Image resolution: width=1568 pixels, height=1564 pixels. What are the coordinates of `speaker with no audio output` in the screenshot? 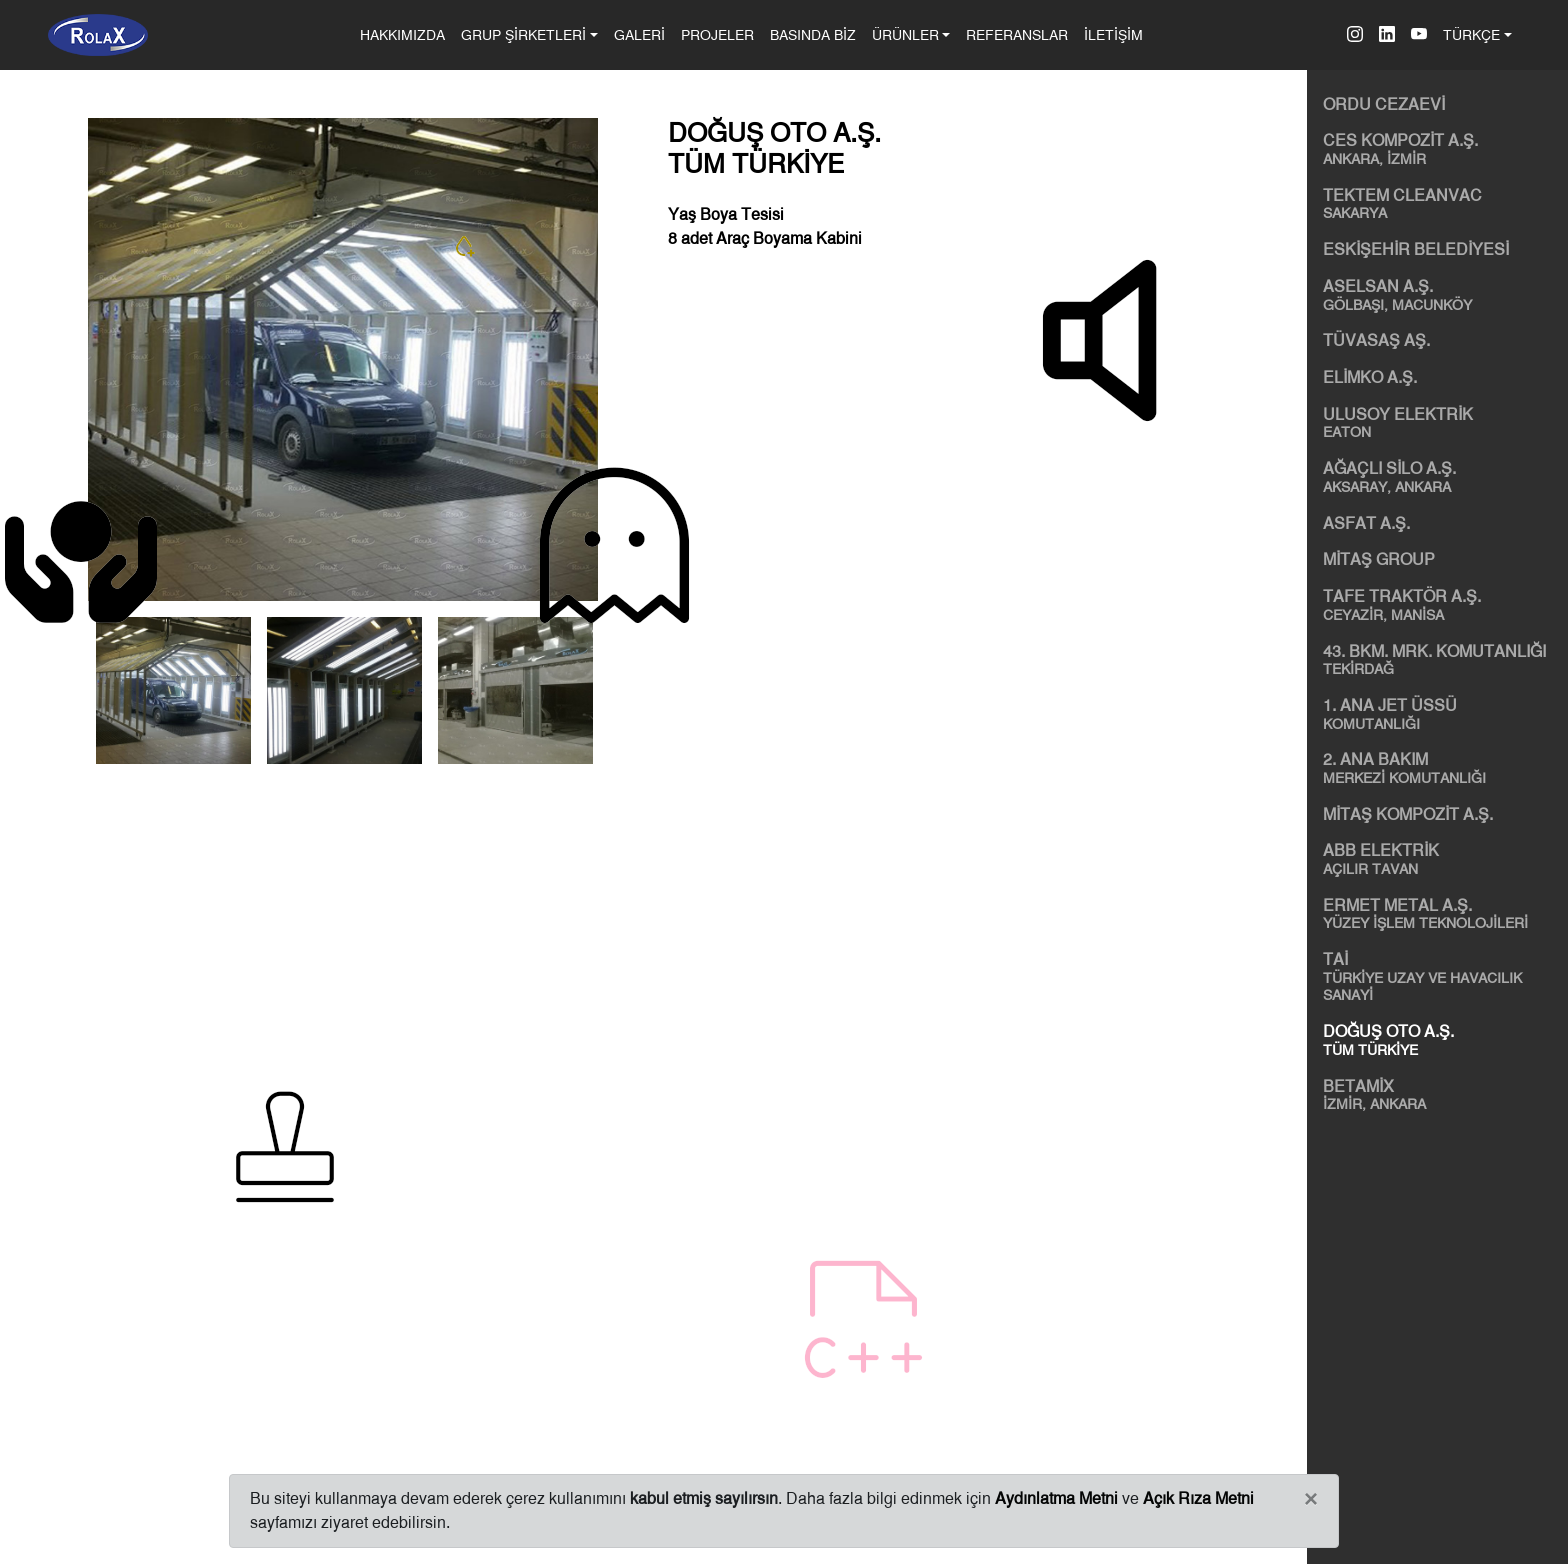 It's located at (1129, 340).